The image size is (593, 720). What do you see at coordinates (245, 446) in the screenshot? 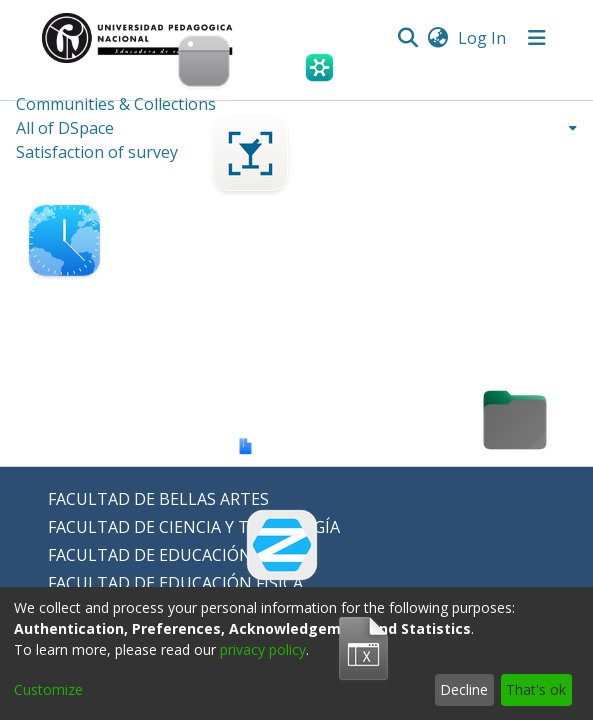
I see `a compressed or archived software file` at bounding box center [245, 446].